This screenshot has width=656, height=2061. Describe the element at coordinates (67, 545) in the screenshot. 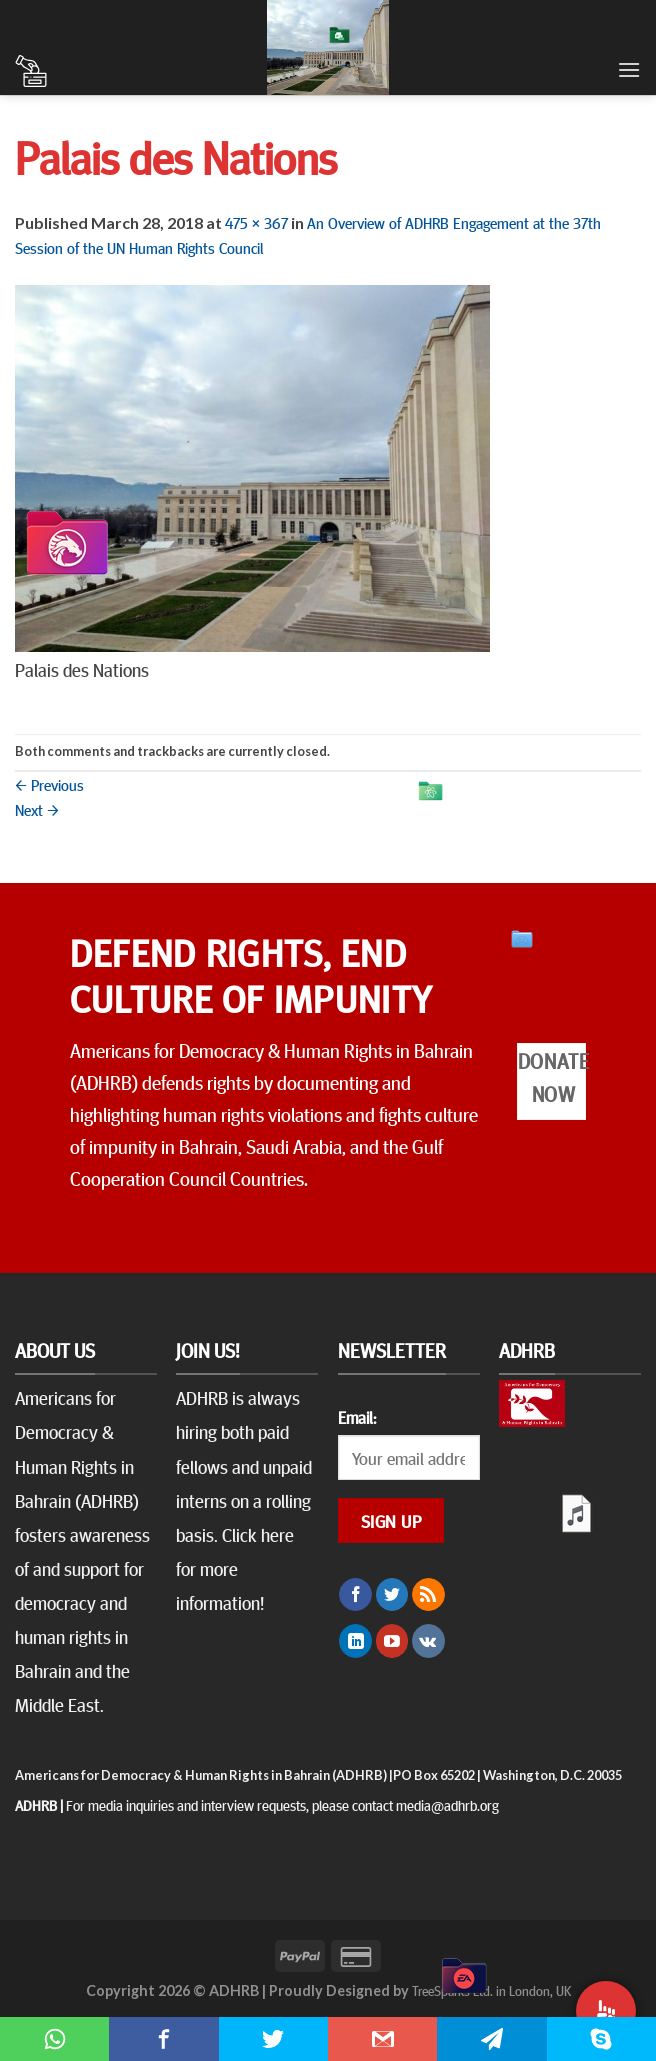

I see `open garuda linux system folder` at that location.